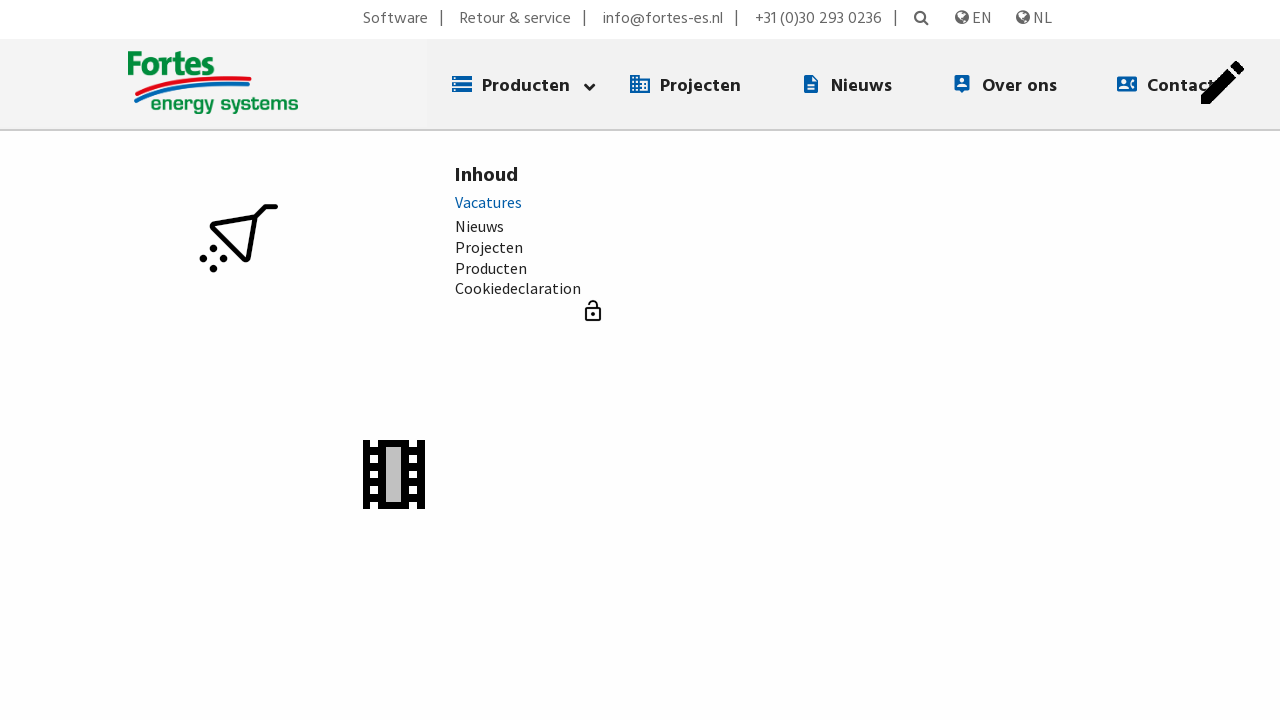  What do you see at coordinates (1222, 82) in the screenshot?
I see `edit or modify content` at bounding box center [1222, 82].